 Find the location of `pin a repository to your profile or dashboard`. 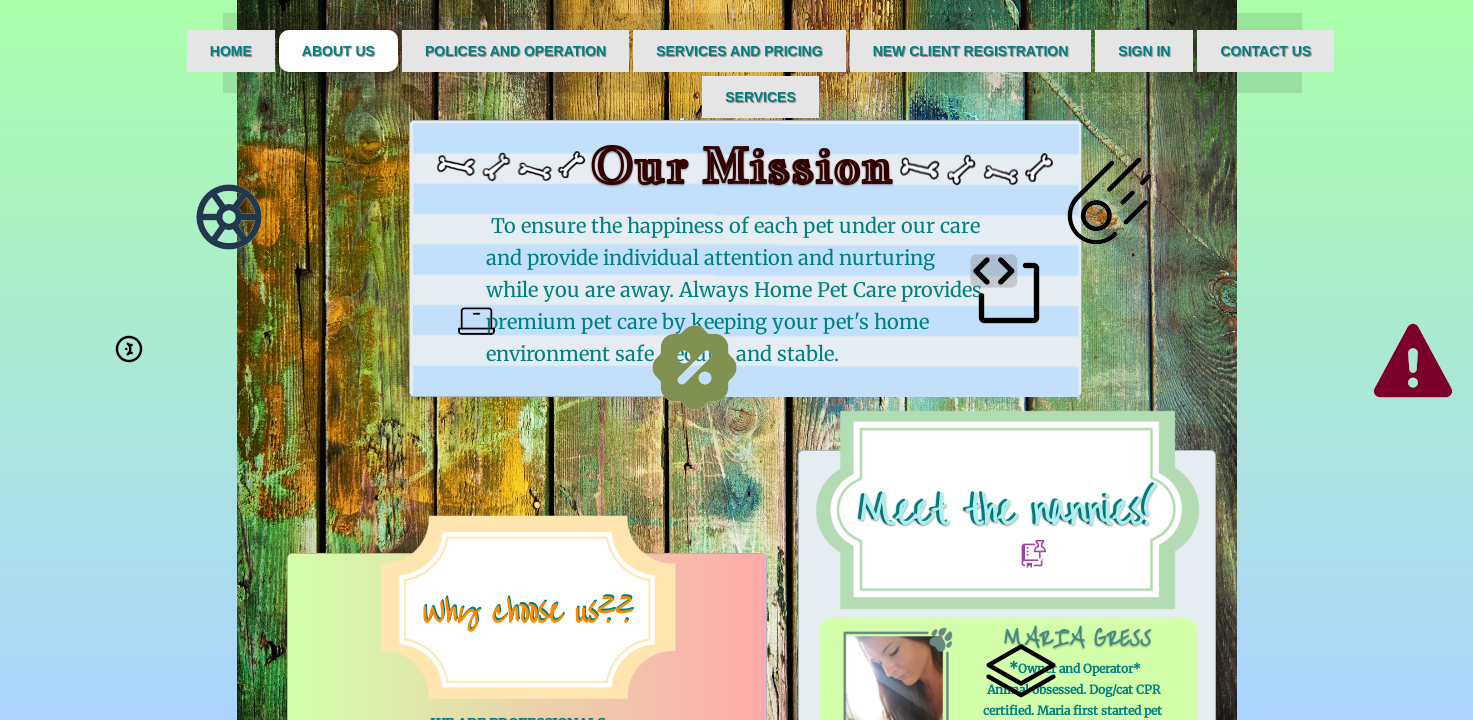

pin a repository to your profile or dashboard is located at coordinates (1032, 554).